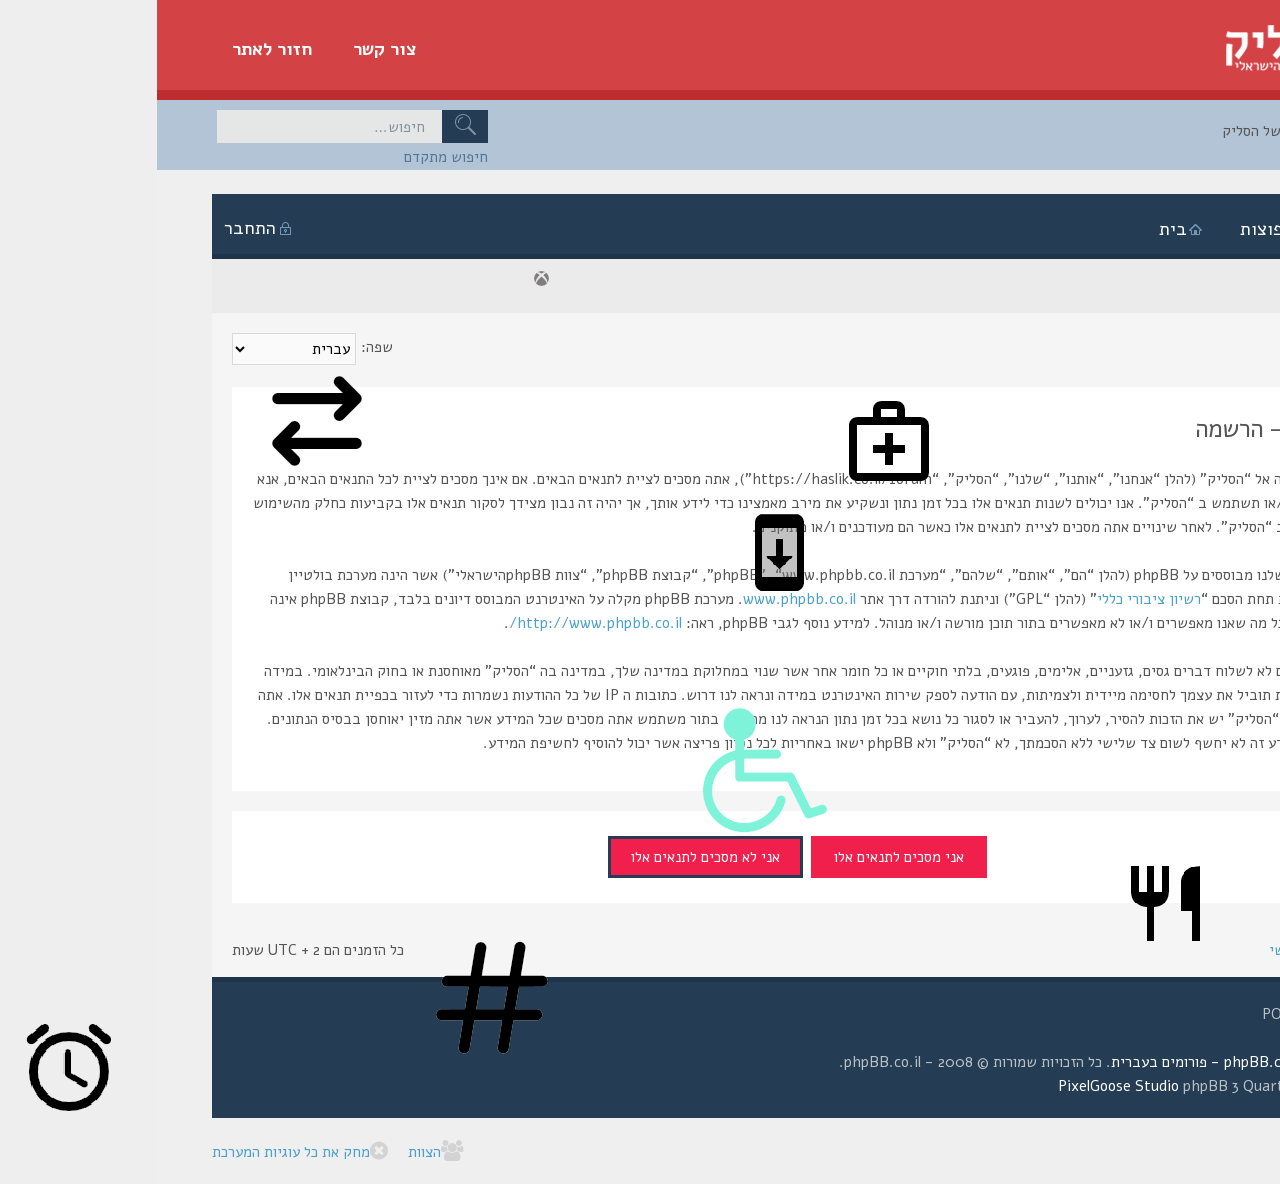 This screenshot has width=1280, height=1184. Describe the element at coordinates (753, 772) in the screenshot. I see `indicates wheelchair accessible facility or entrance` at that location.